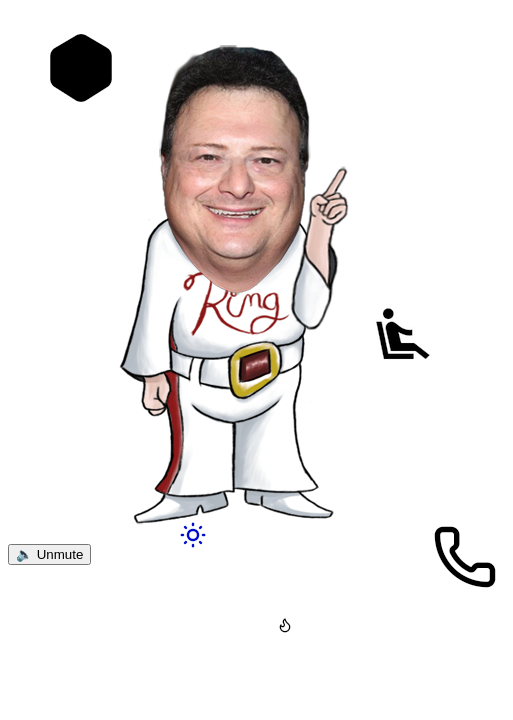  What do you see at coordinates (193, 535) in the screenshot?
I see `switch to light mode` at bounding box center [193, 535].